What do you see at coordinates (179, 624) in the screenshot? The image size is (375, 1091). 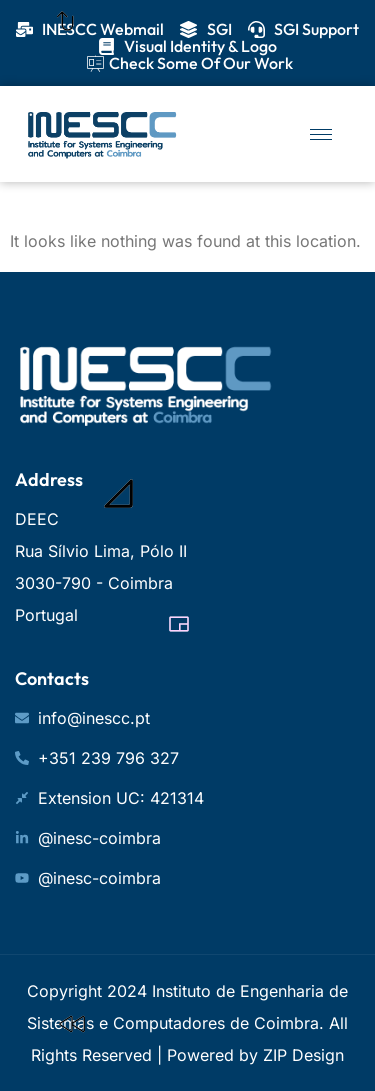 I see `enable picture-in-picture mode` at bounding box center [179, 624].